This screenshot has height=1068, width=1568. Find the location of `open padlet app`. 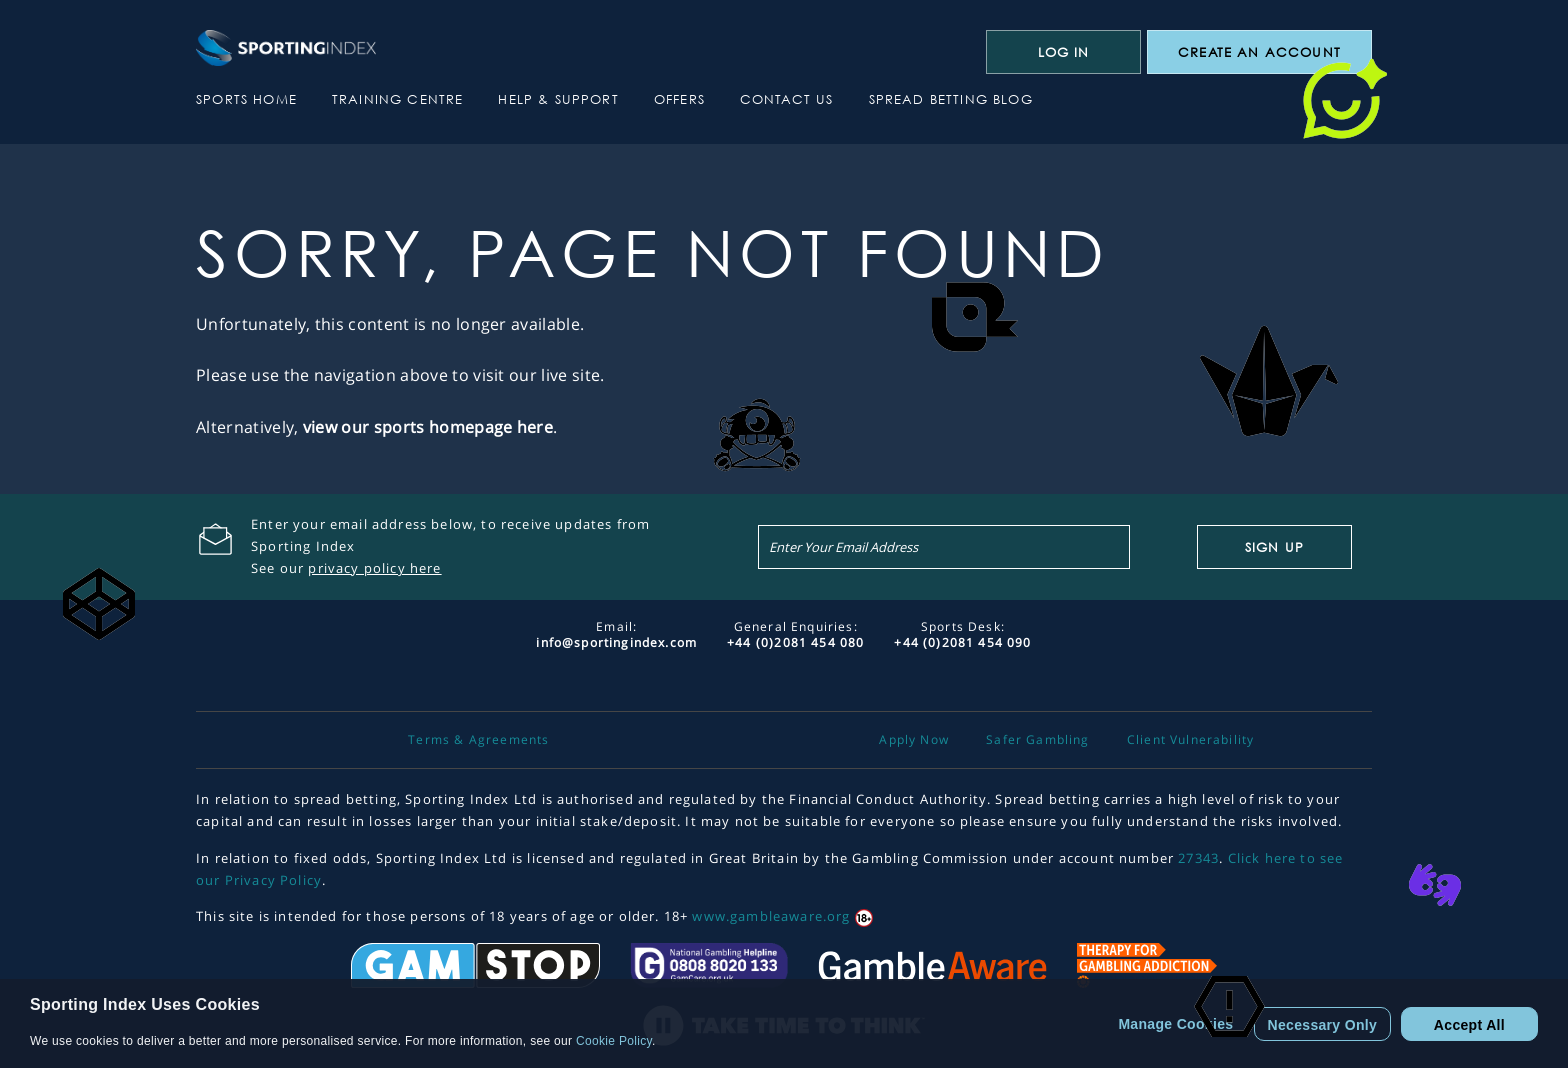

open padlet app is located at coordinates (1269, 381).